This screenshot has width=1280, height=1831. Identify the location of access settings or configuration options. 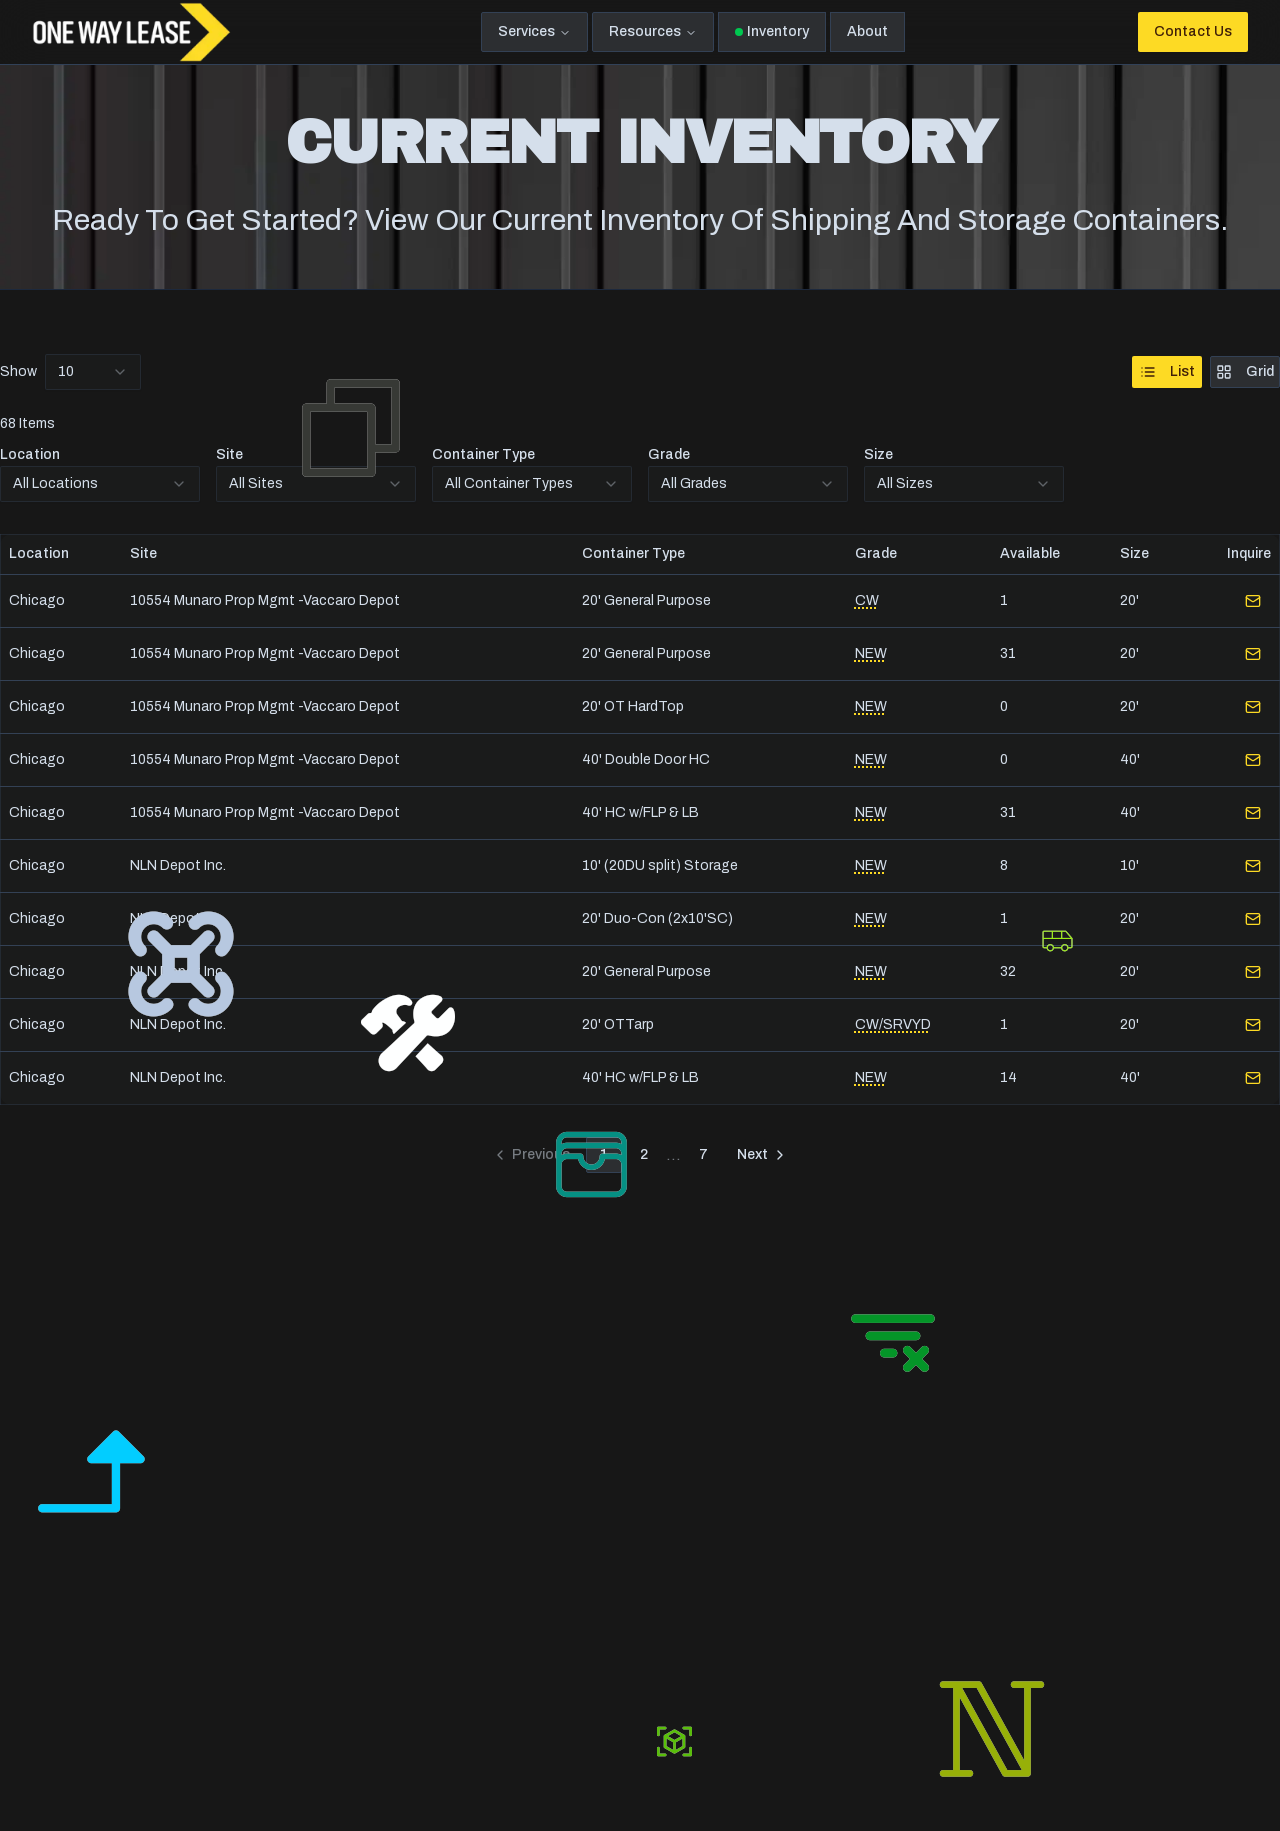
(408, 1033).